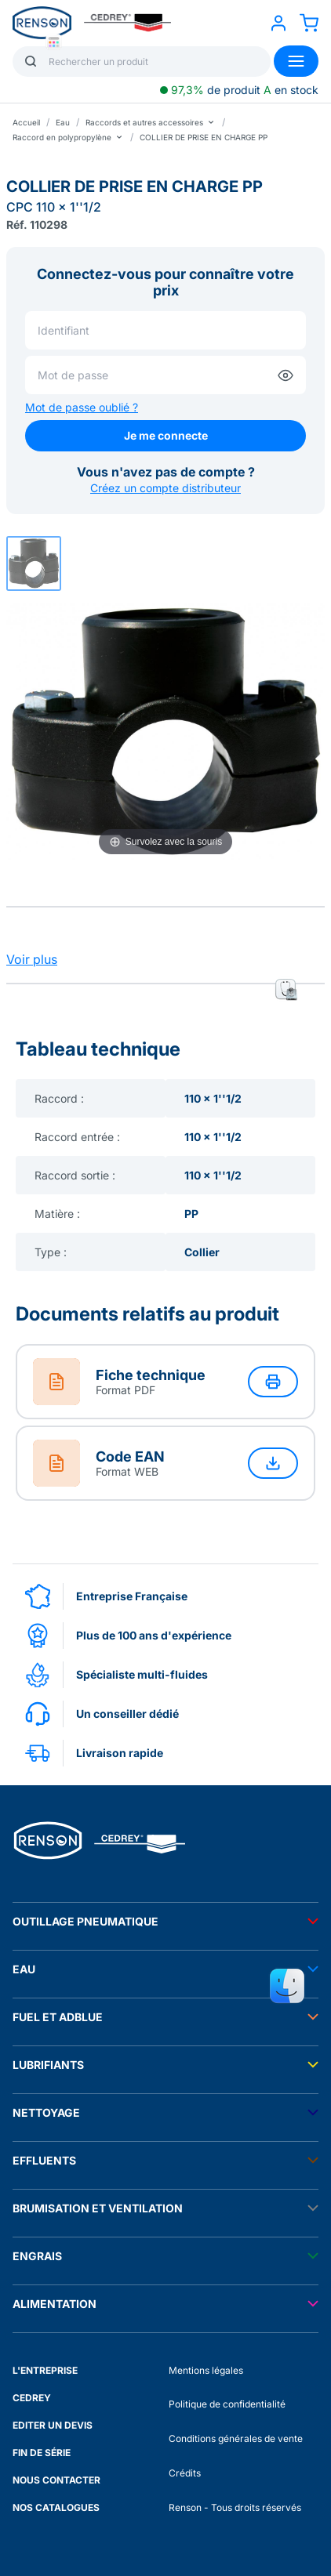 The image size is (331, 2576). What do you see at coordinates (286, 989) in the screenshot?
I see `open Disk Utility to manage storage drives` at bounding box center [286, 989].